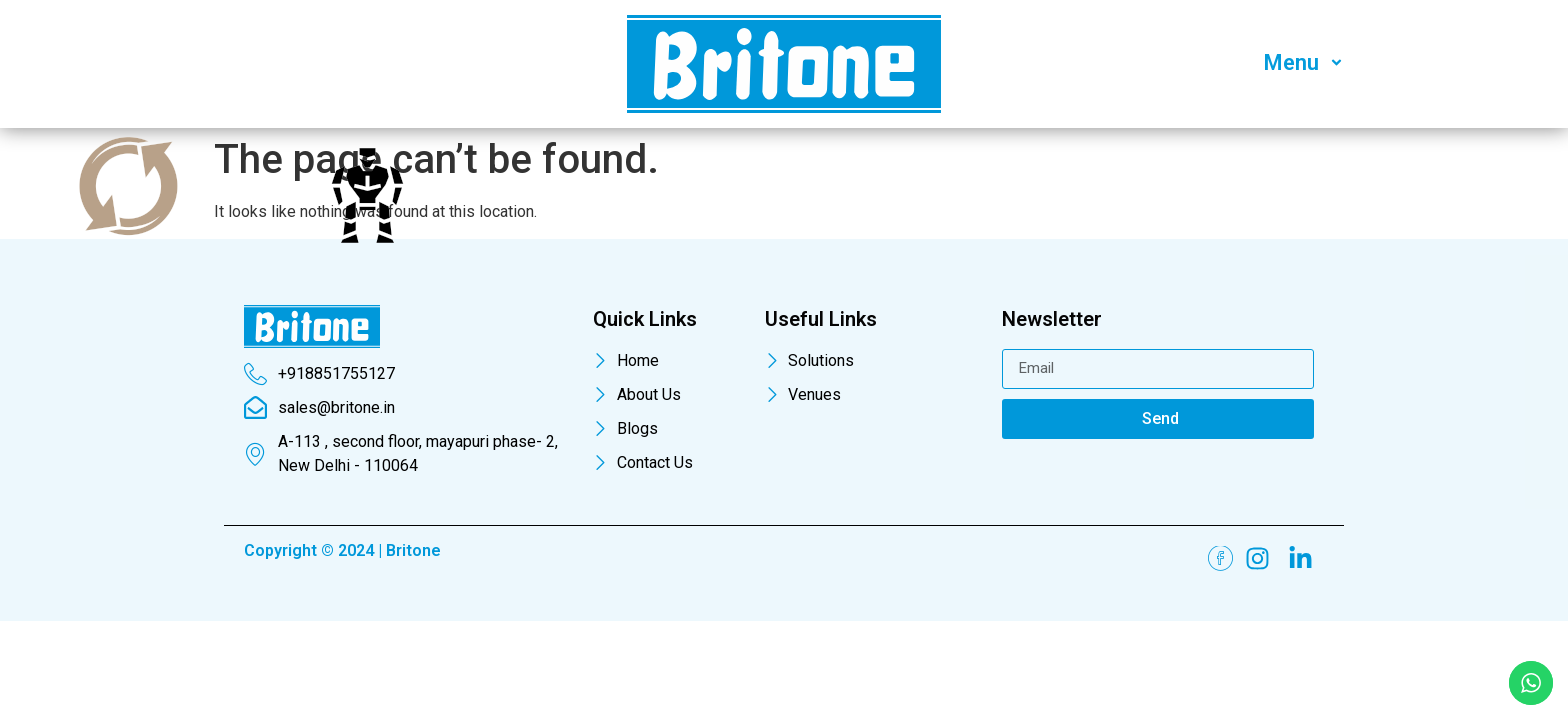 The width and height of the screenshot is (1568, 720). What do you see at coordinates (367, 195) in the screenshot?
I see `select battle mech unit in game` at bounding box center [367, 195].